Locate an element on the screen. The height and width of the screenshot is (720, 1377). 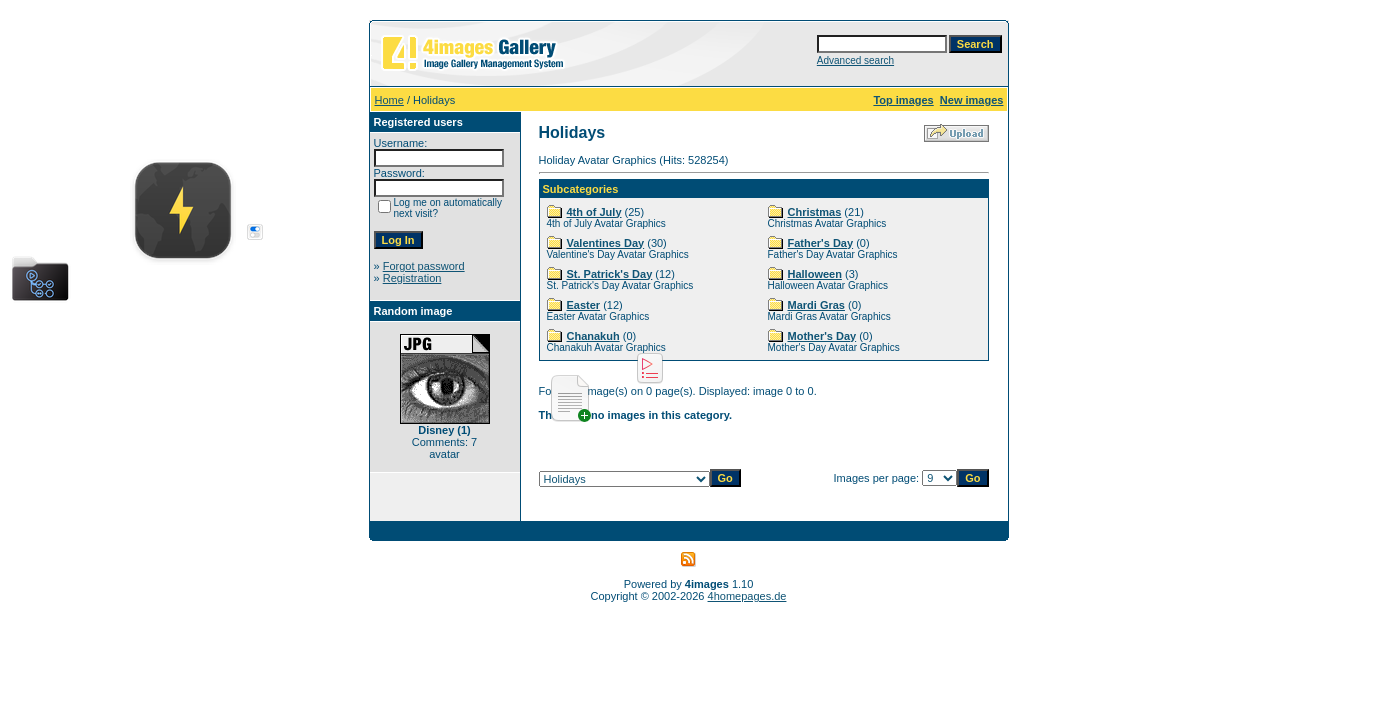
folder containing github actions workflows is located at coordinates (40, 280).